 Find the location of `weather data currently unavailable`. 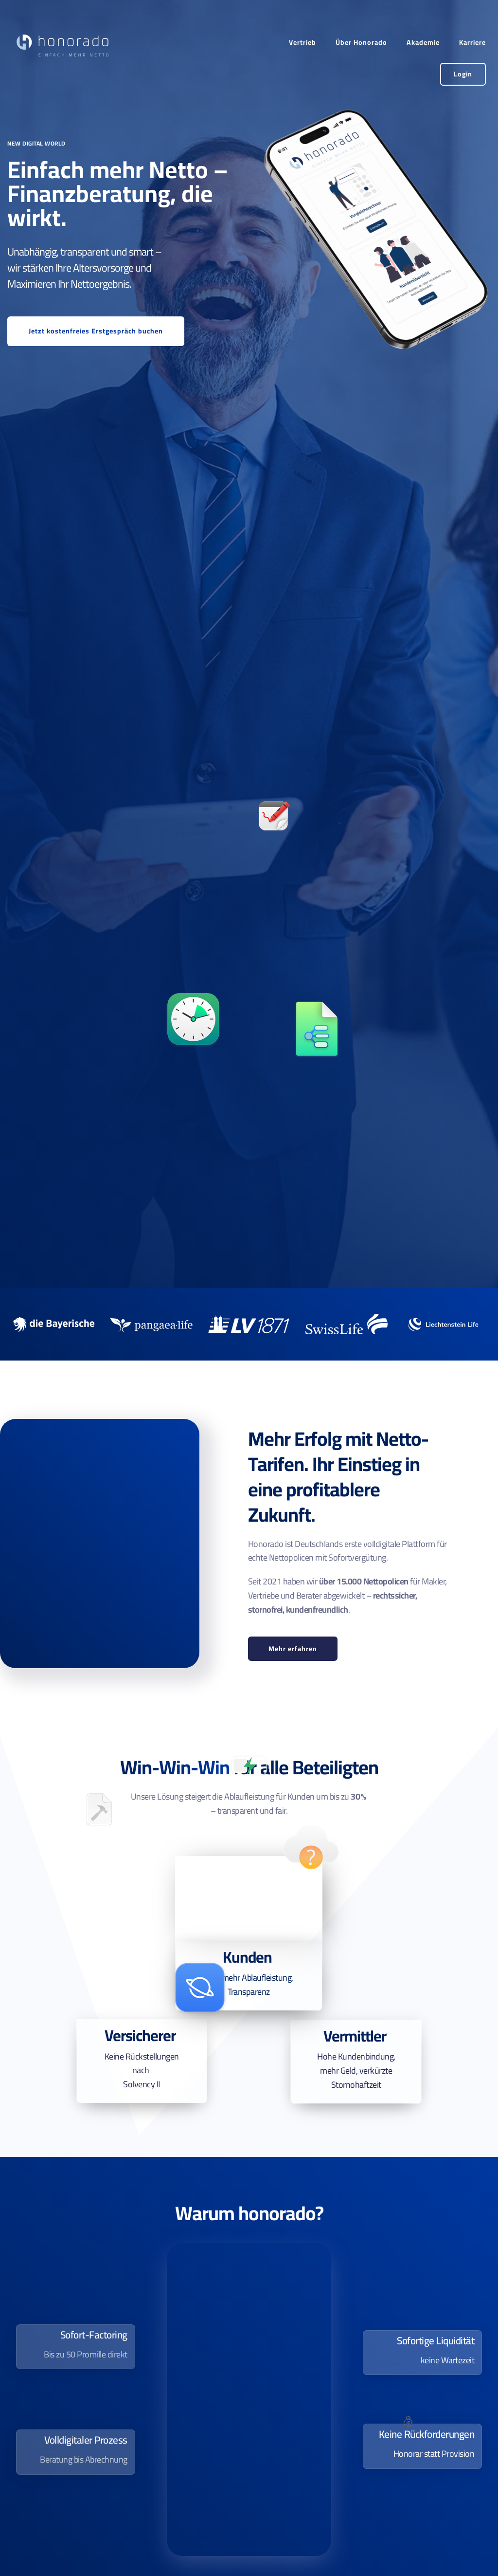

weather data currently unavailable is located at coordinates (311, 1846).